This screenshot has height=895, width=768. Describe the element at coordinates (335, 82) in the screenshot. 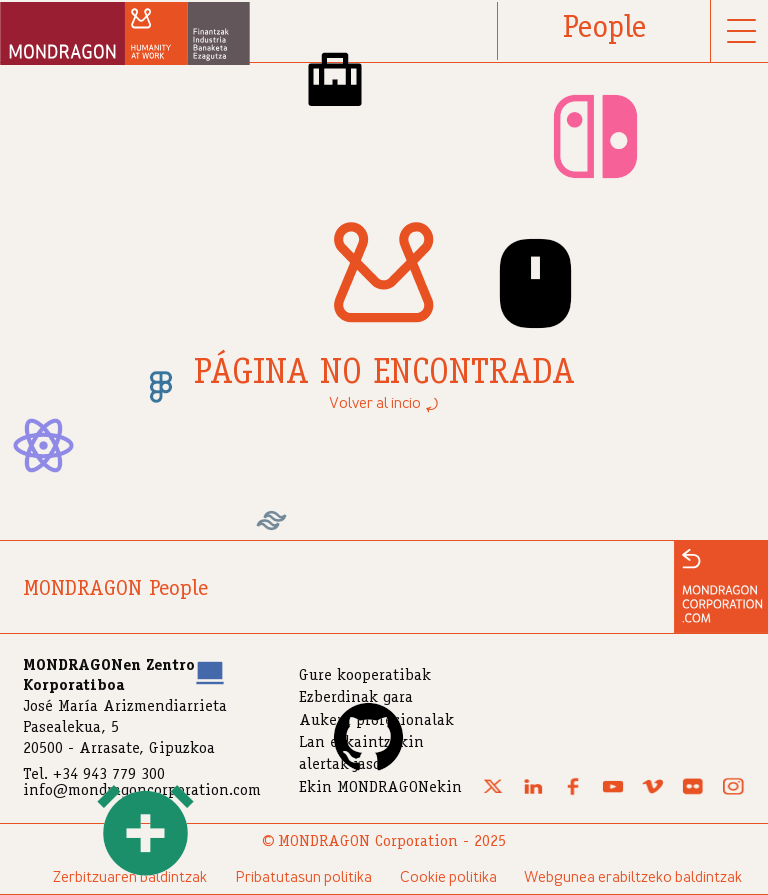

I see `access work or business documents` at that location.